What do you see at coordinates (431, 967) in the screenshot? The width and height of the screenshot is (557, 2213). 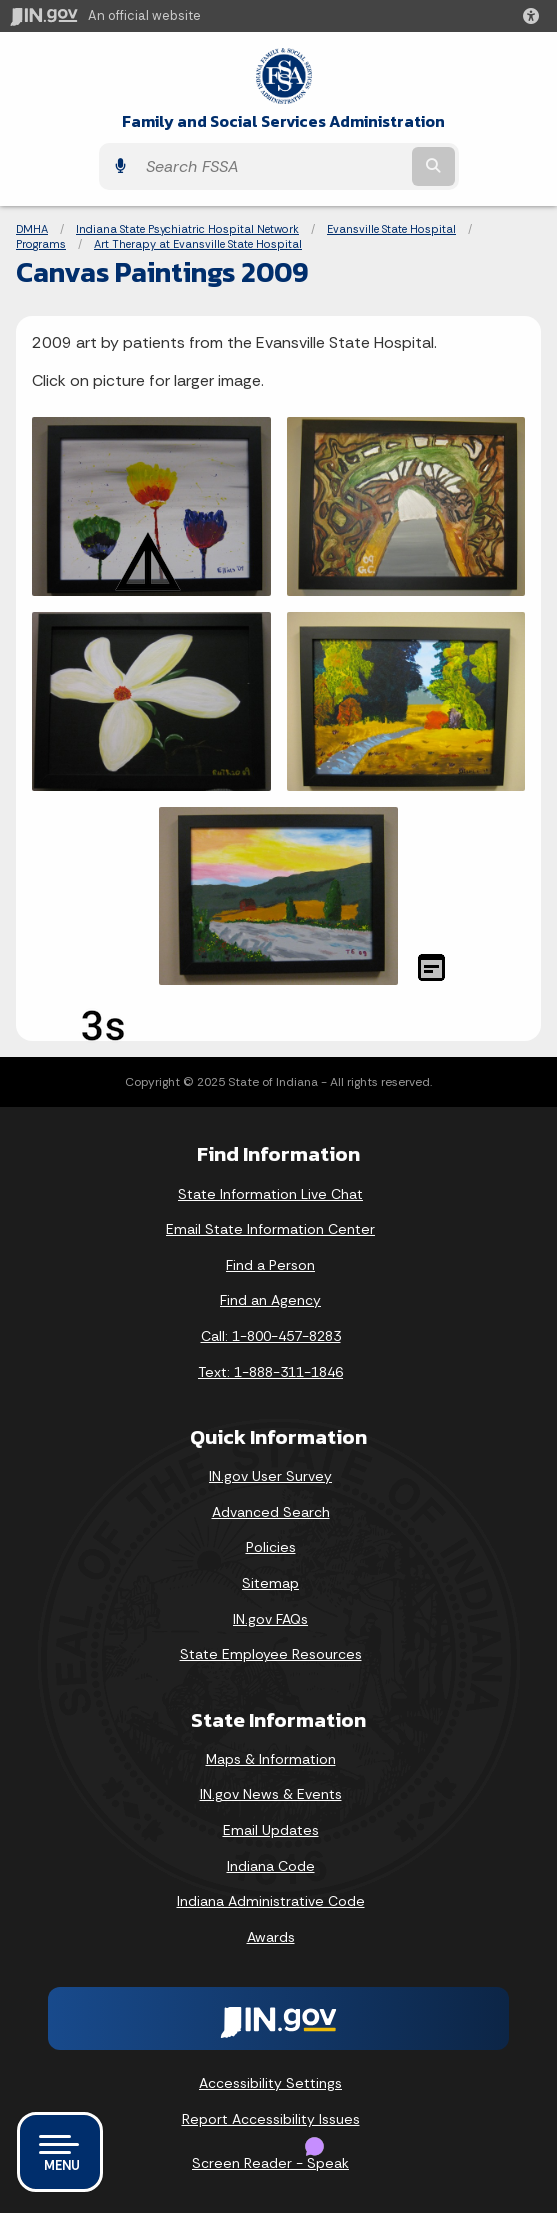 I see `open rich text editor` at bounding box center [431, 967].